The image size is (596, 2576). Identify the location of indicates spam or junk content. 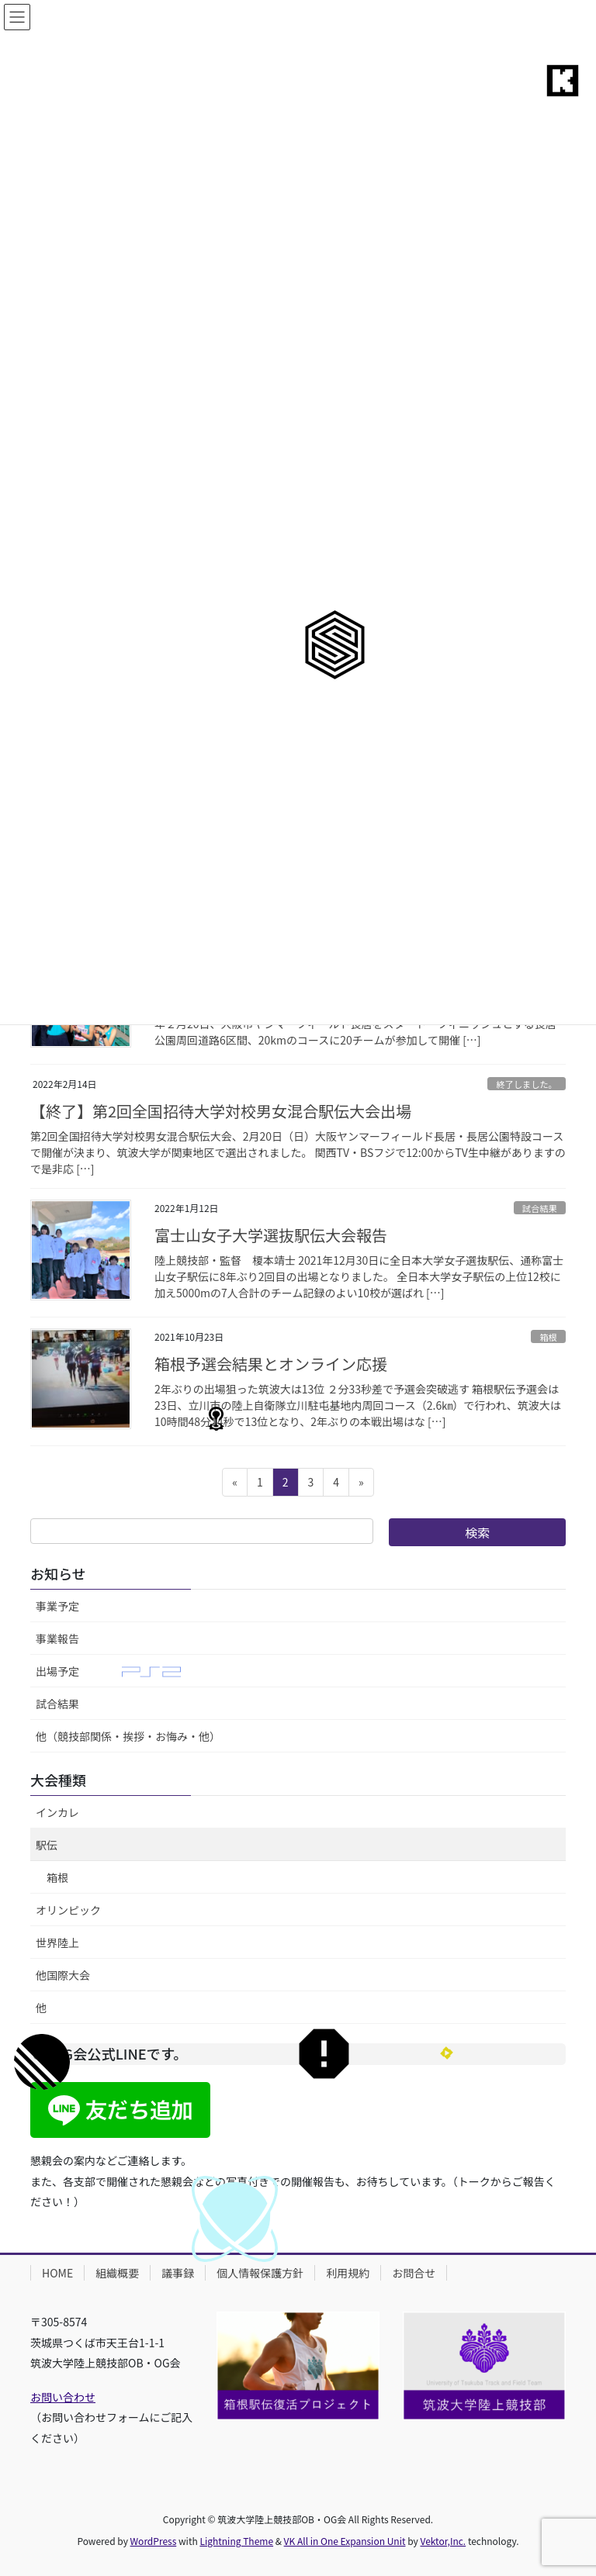
(324, 2053).